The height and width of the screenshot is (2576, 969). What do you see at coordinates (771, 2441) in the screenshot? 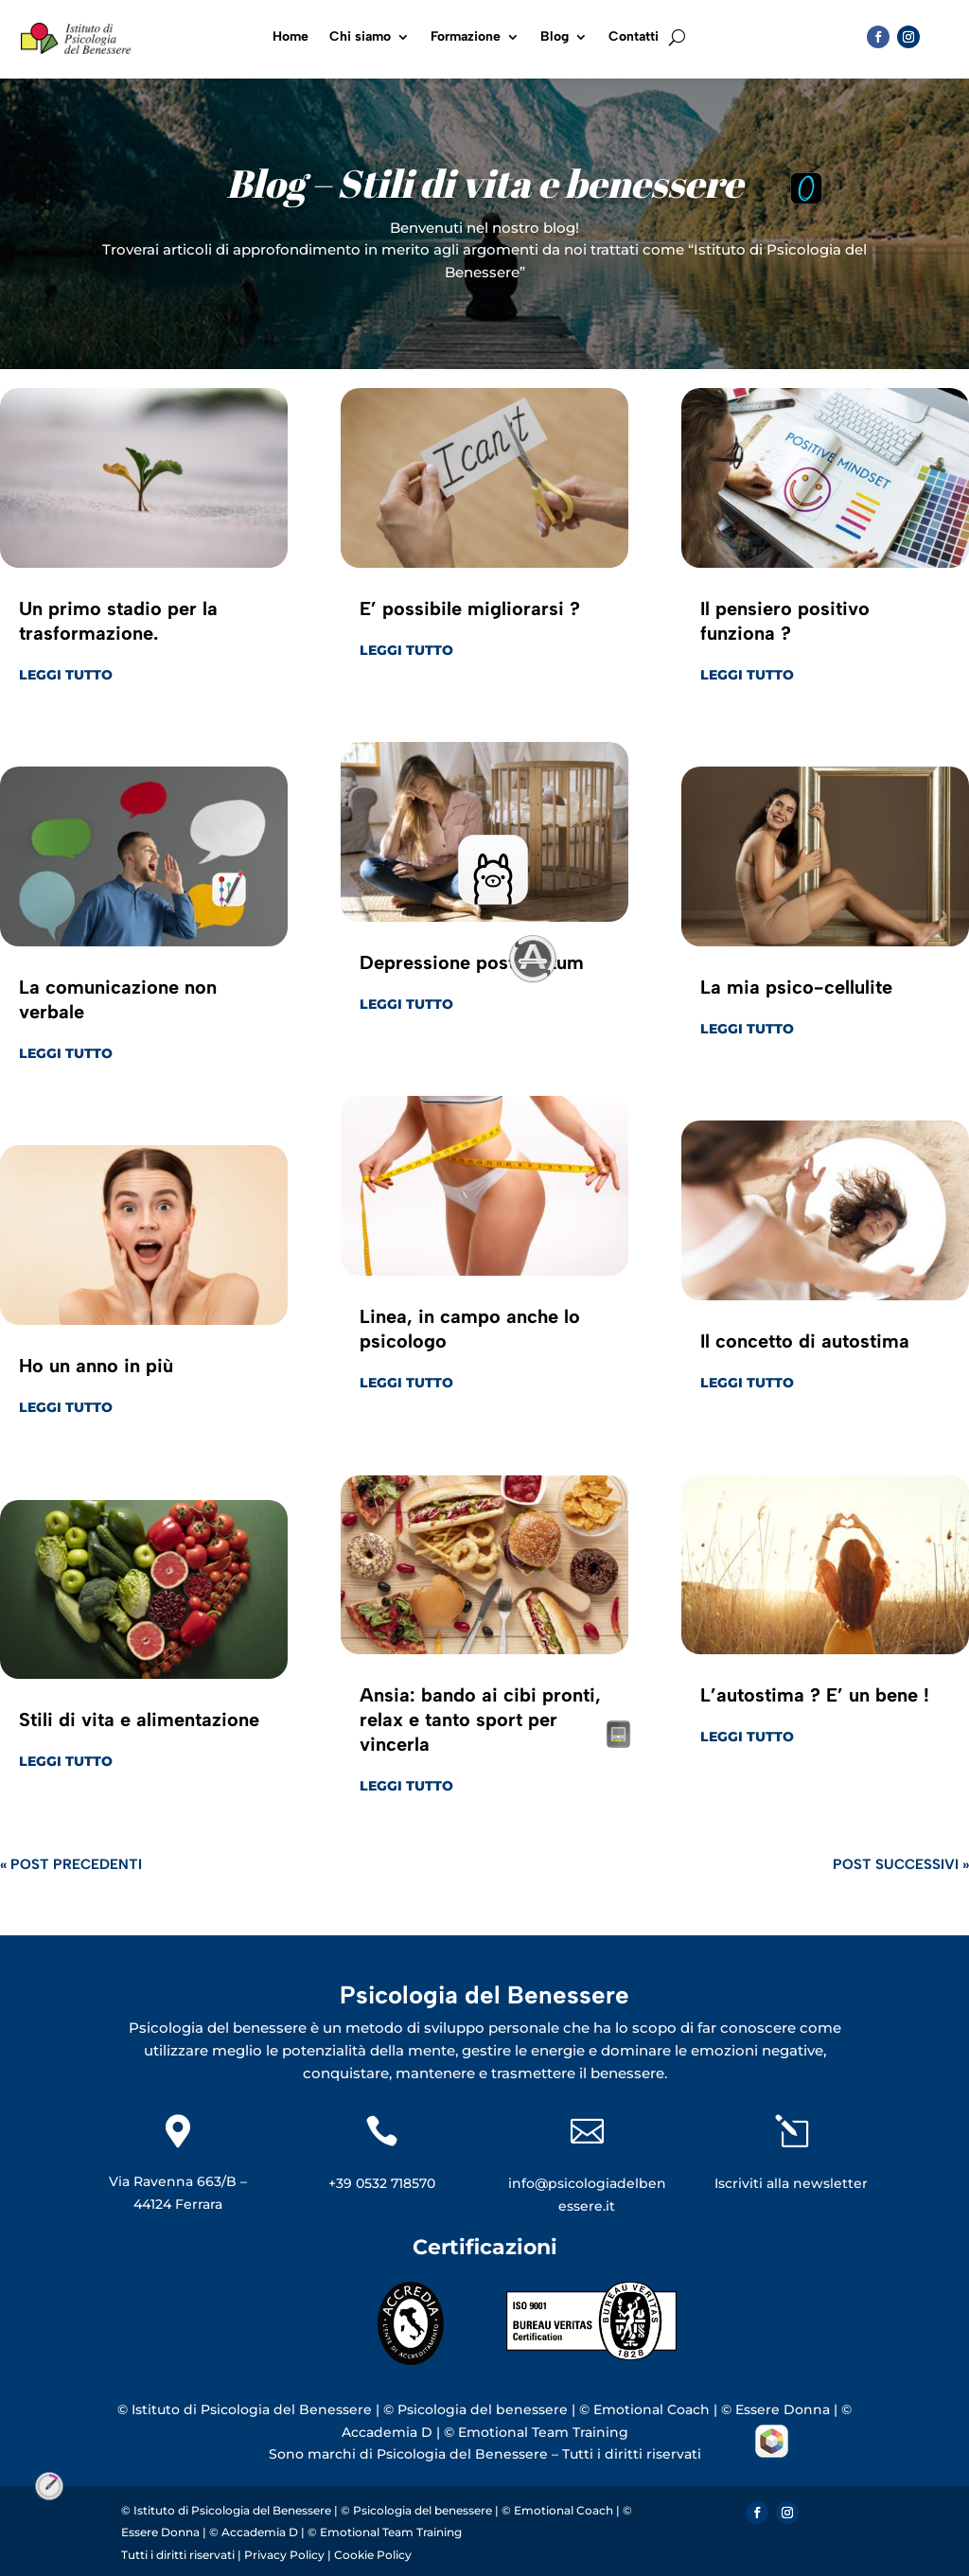
I see `launch prism launcher application` at bounding box center [771, 2441].